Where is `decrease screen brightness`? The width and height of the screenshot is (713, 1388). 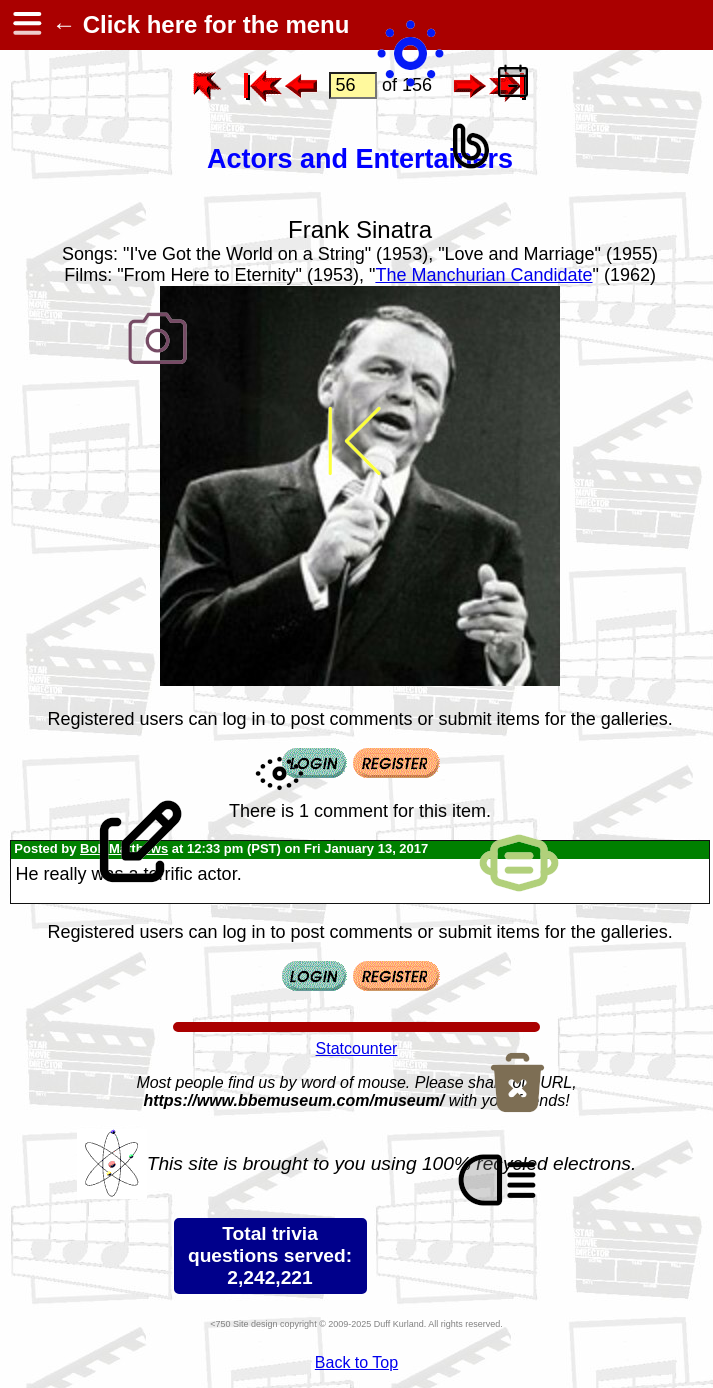
decrease screen brightness is located at coordinates (410, 53).